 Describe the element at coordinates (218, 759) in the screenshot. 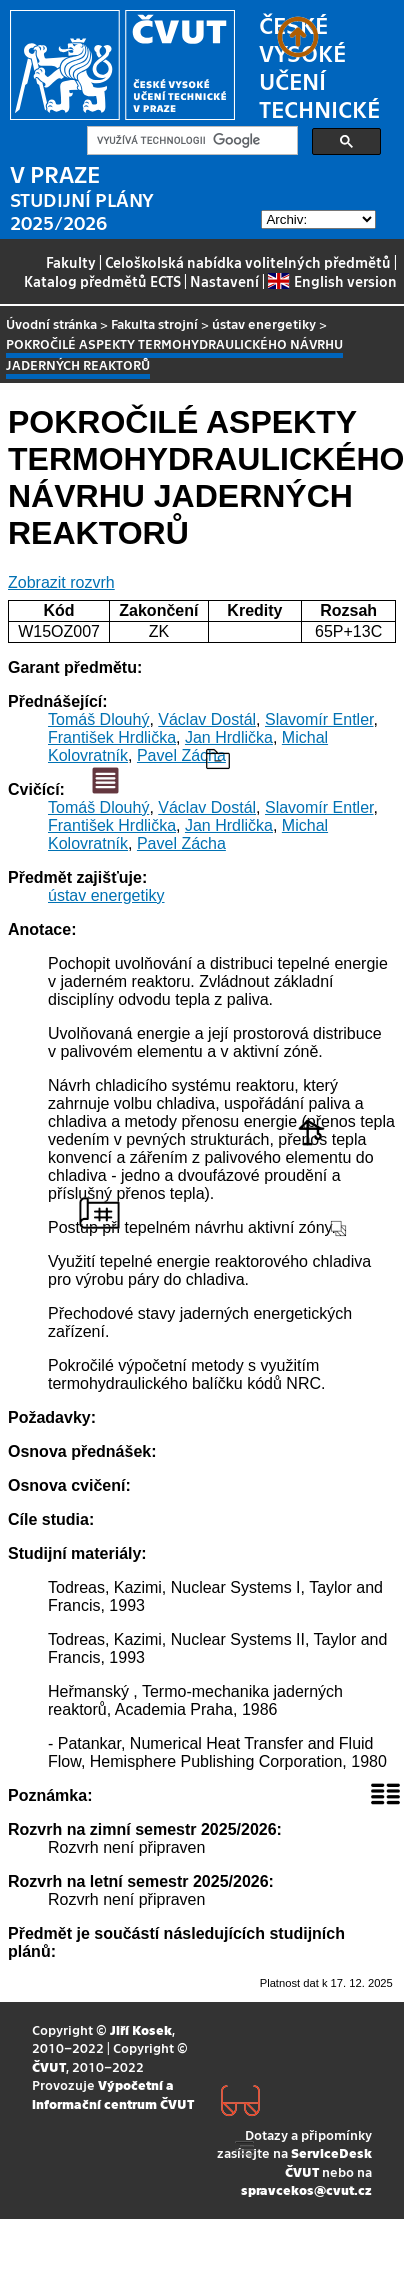

I see `remove a folder` at that location.